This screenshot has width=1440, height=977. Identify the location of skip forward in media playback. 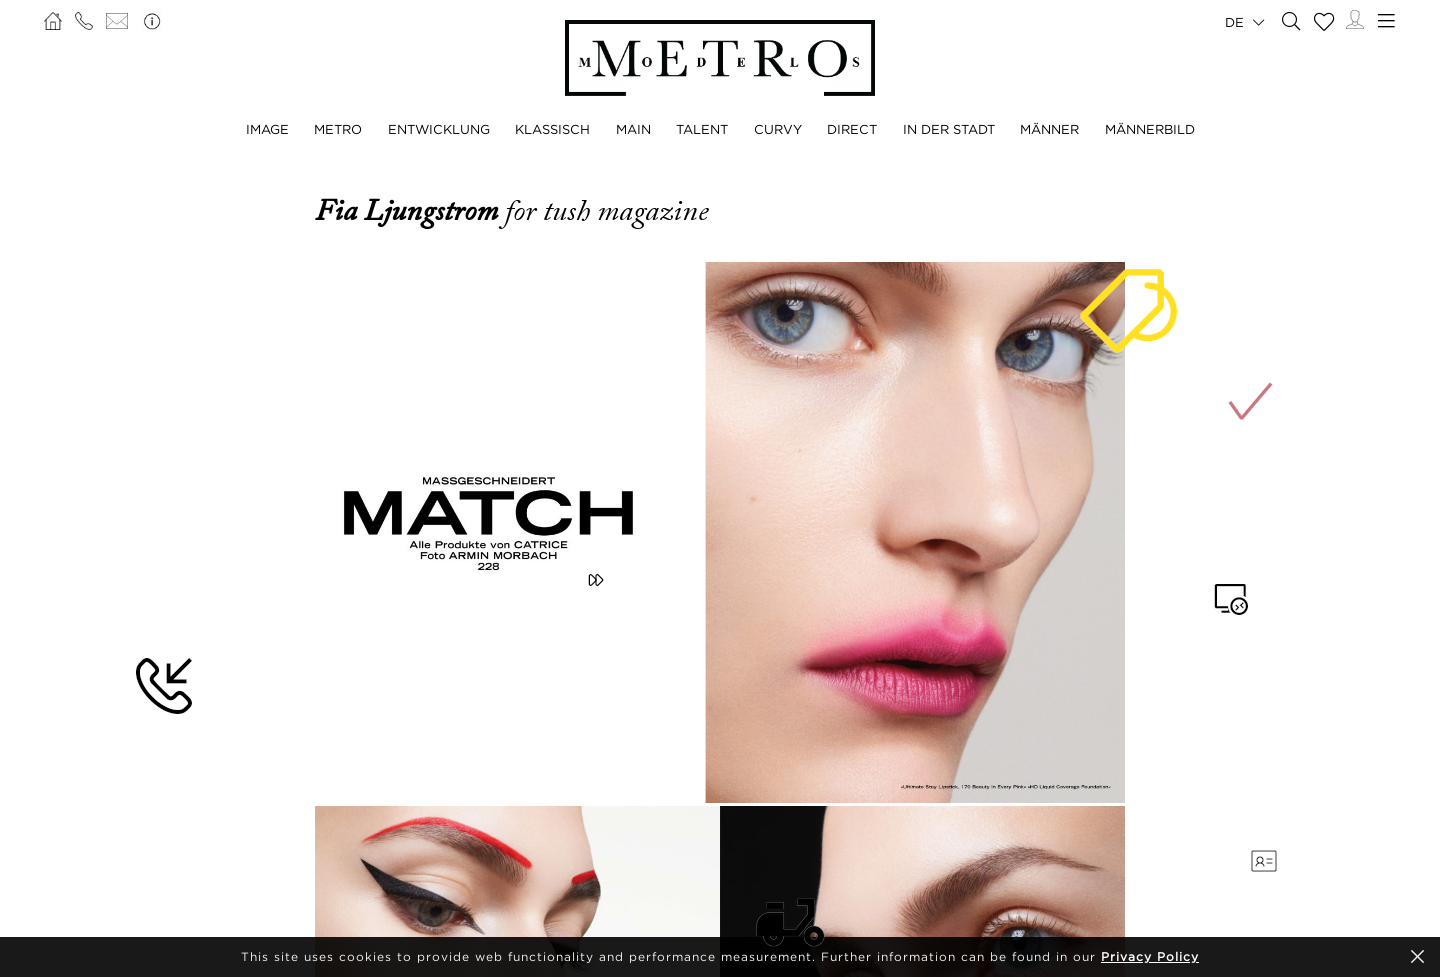
(596, 580).